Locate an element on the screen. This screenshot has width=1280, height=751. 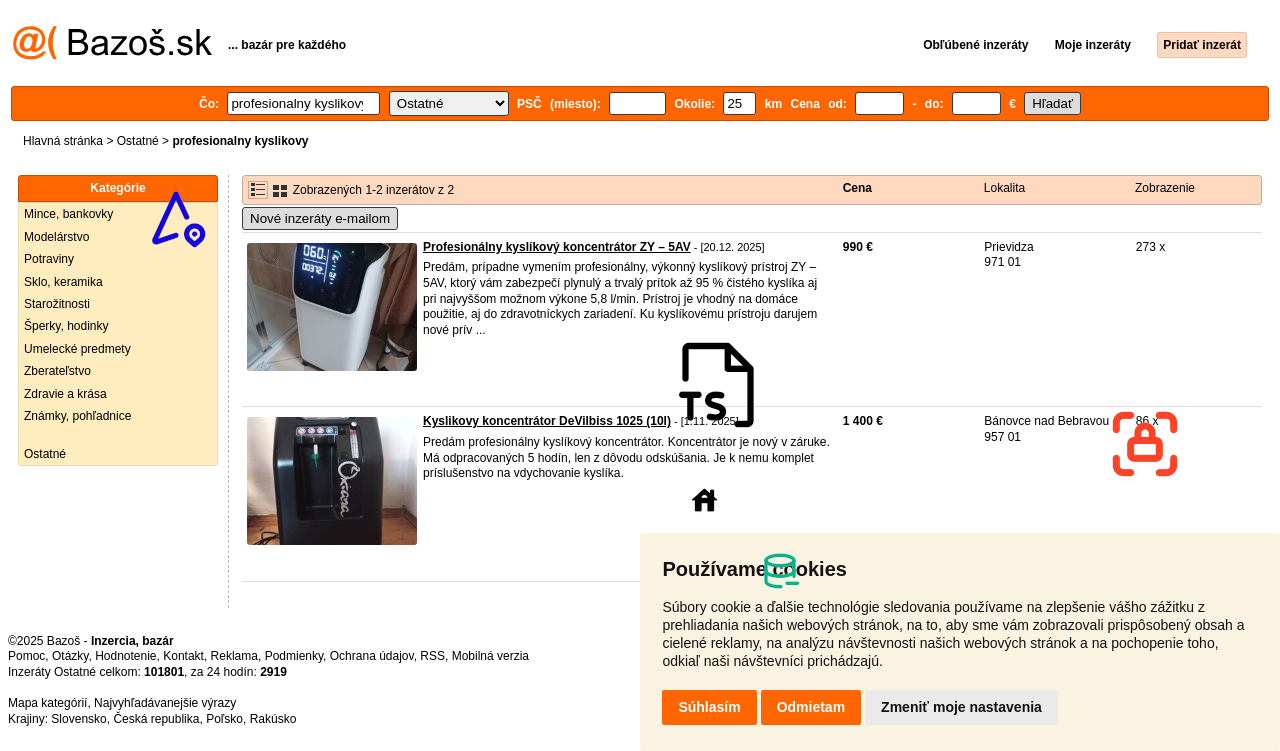
access secure or locked content is located at coordinates (1145, 444).